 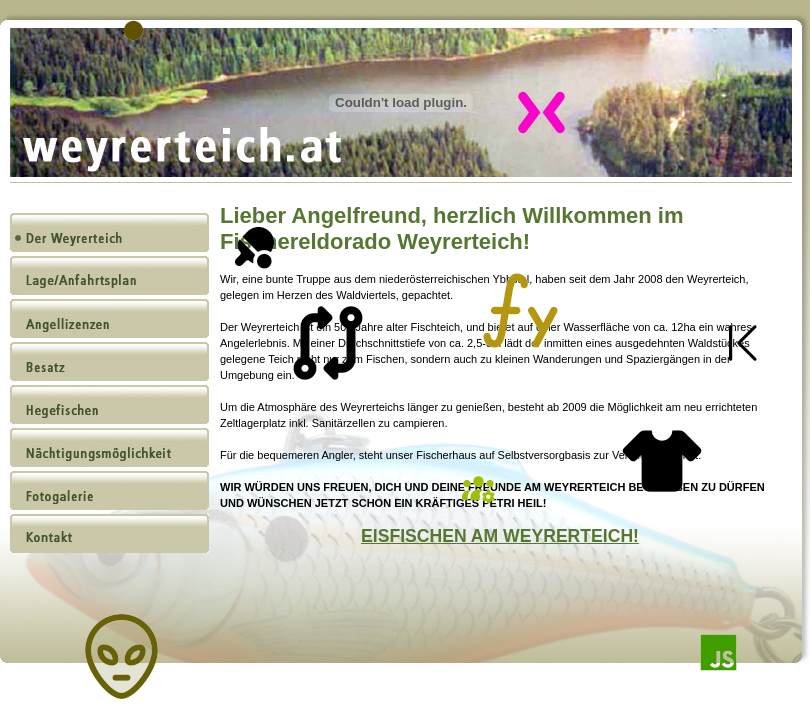 I want to click on go to the beginning or first item, so click(x=742, y=343).